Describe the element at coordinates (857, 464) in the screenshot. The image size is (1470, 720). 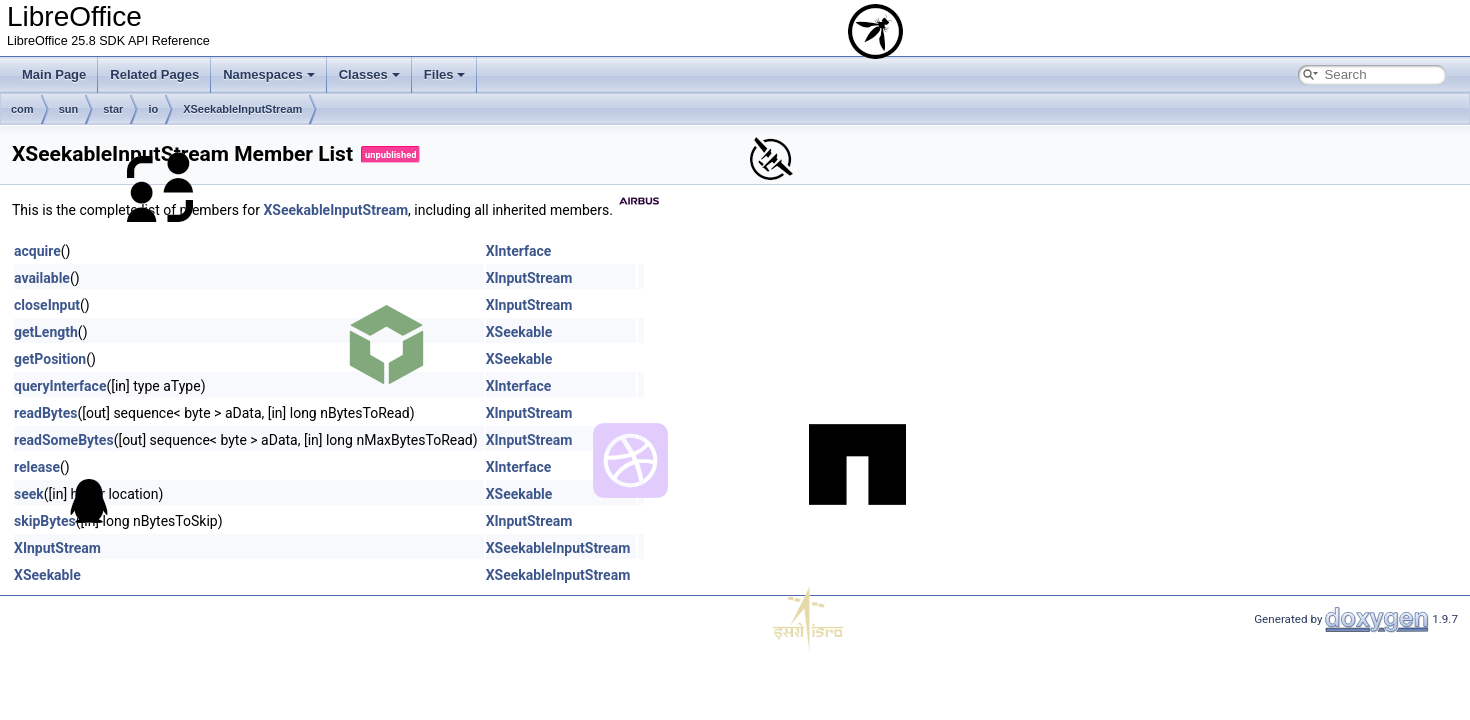
I see `NetApp company logo` at that location.